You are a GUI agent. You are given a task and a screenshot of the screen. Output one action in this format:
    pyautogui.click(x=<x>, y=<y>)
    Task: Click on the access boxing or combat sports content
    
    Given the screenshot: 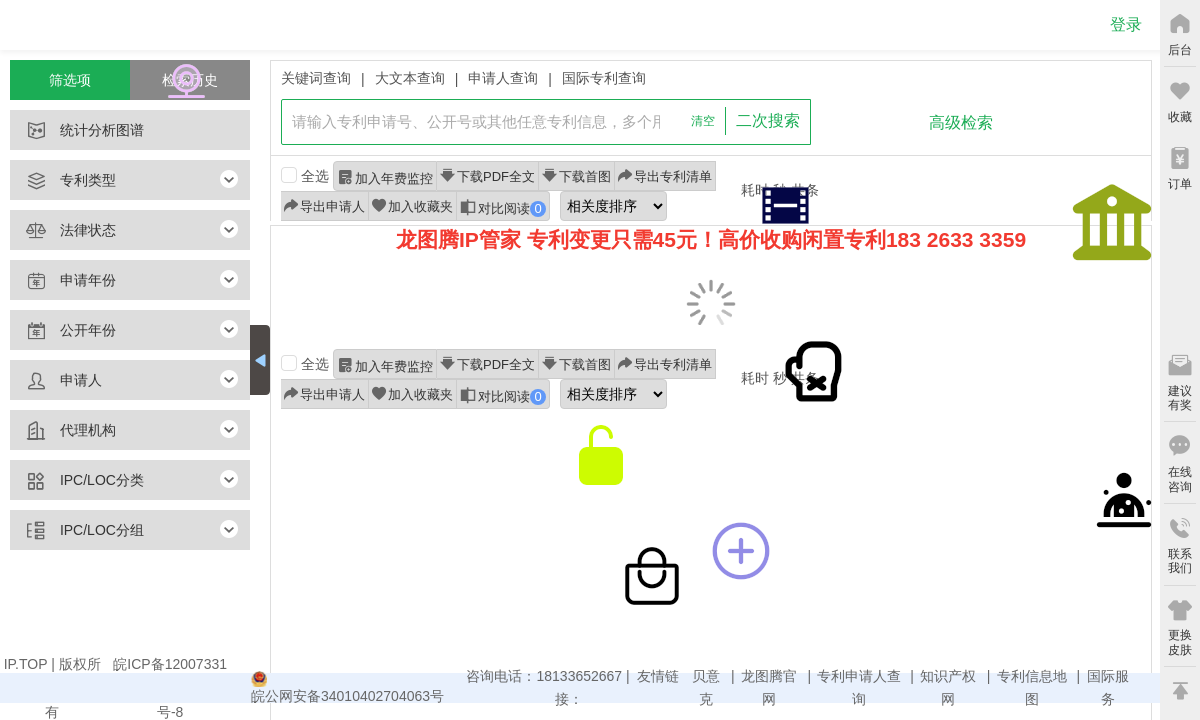 What is the action you would take?
    pyautogui.click(x=814, y=372)
    